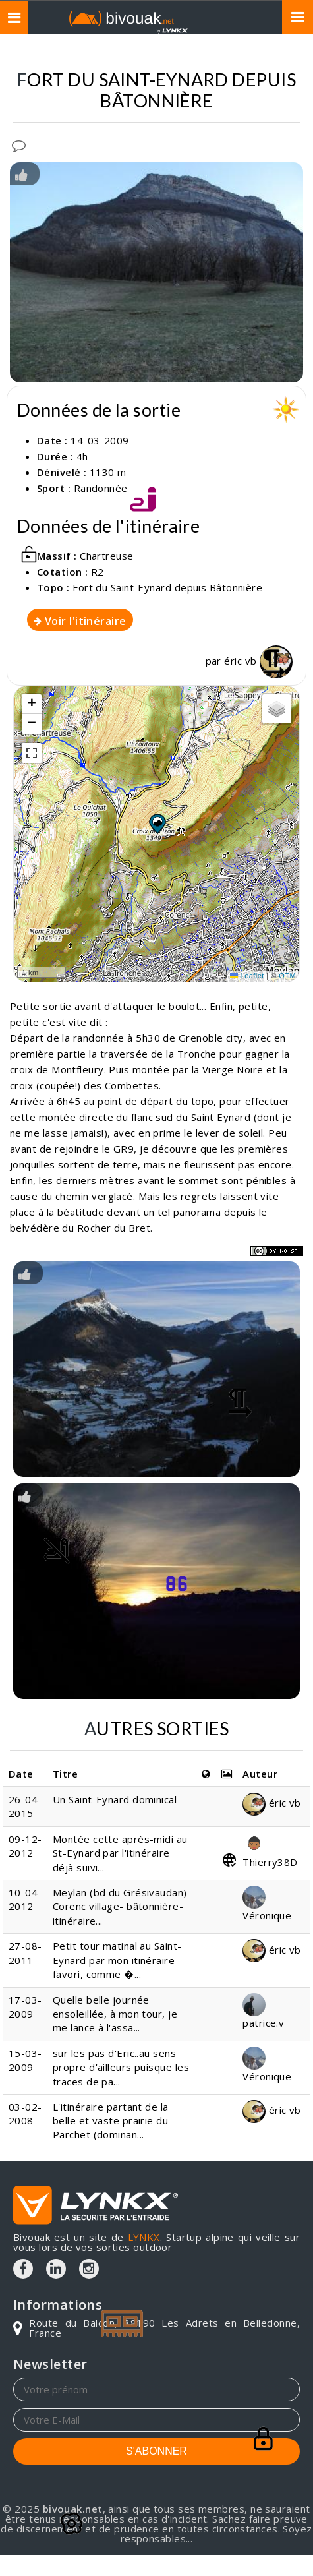 This screenshot has width=313, height=2576. I want to click on set text direction to left-to-right, so click(239, 1403).